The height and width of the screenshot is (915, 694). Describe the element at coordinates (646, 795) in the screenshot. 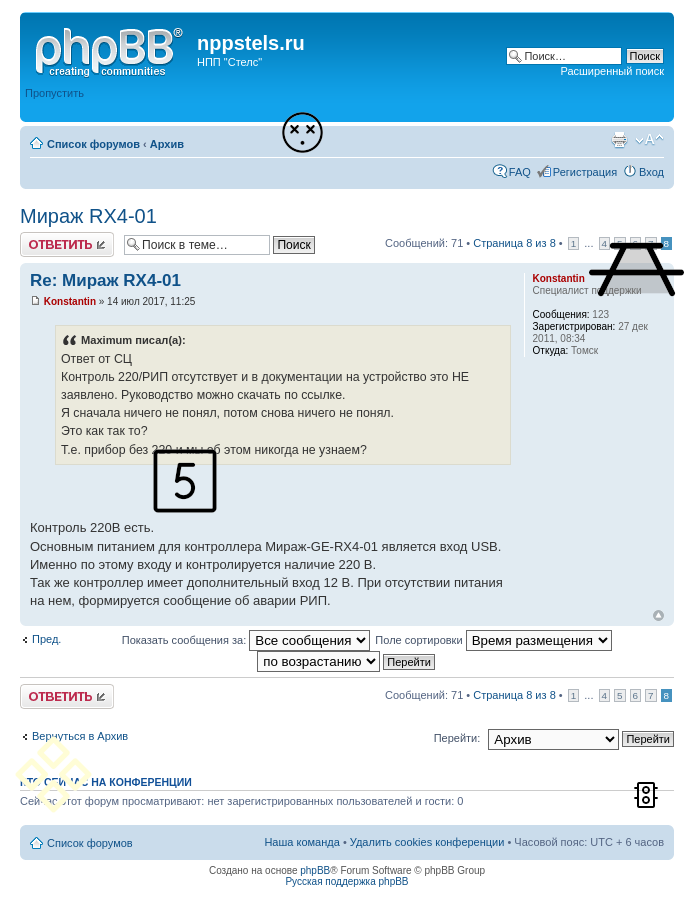

I see `view traffic conditions` at that location.